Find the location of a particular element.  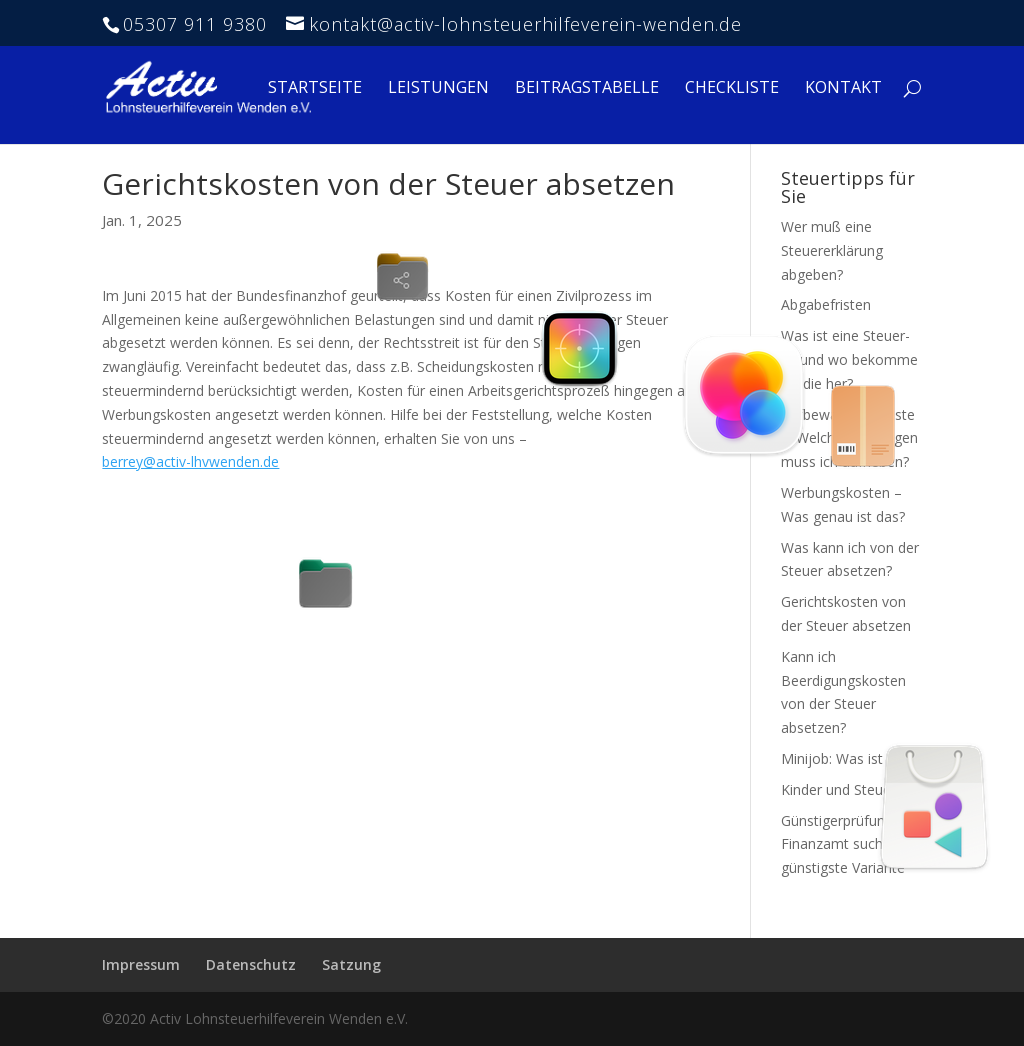

open Game Center app is located at coordinates (744, 395).